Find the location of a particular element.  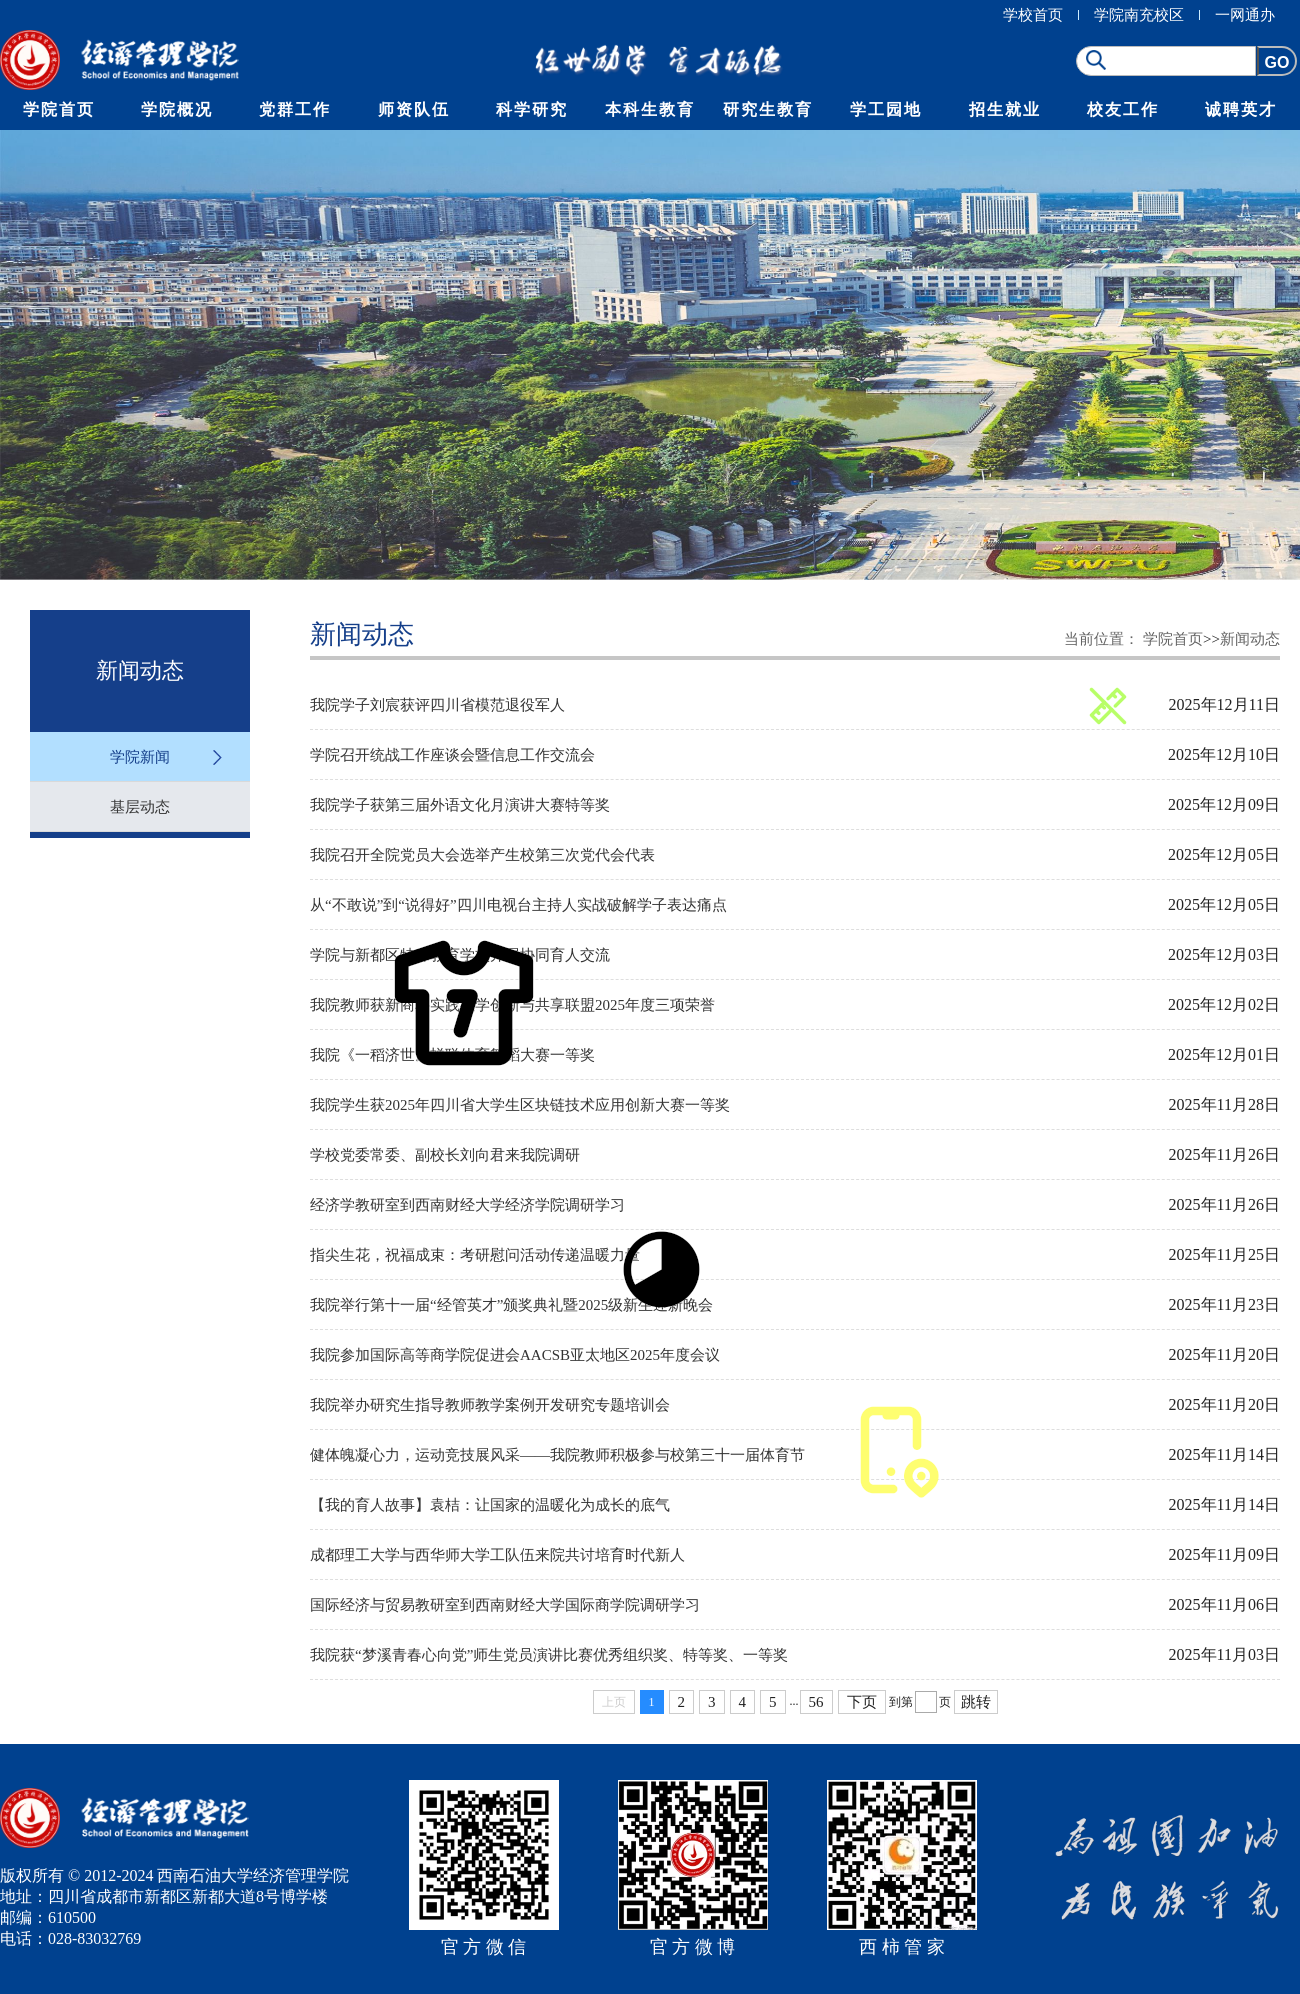

view device location on map is located at coordinates (891, 1450).